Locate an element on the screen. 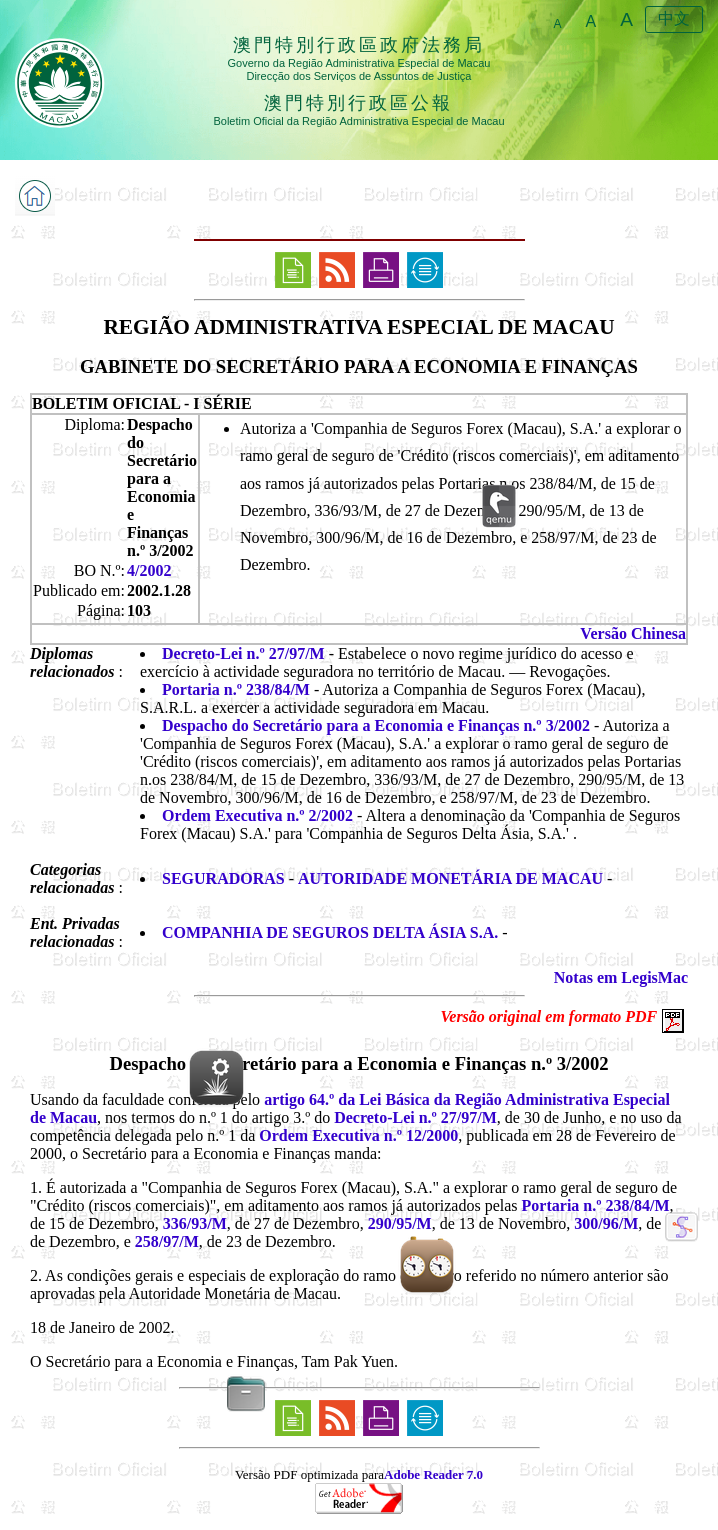  an SVG image file is located at coordinates (681, 1225).